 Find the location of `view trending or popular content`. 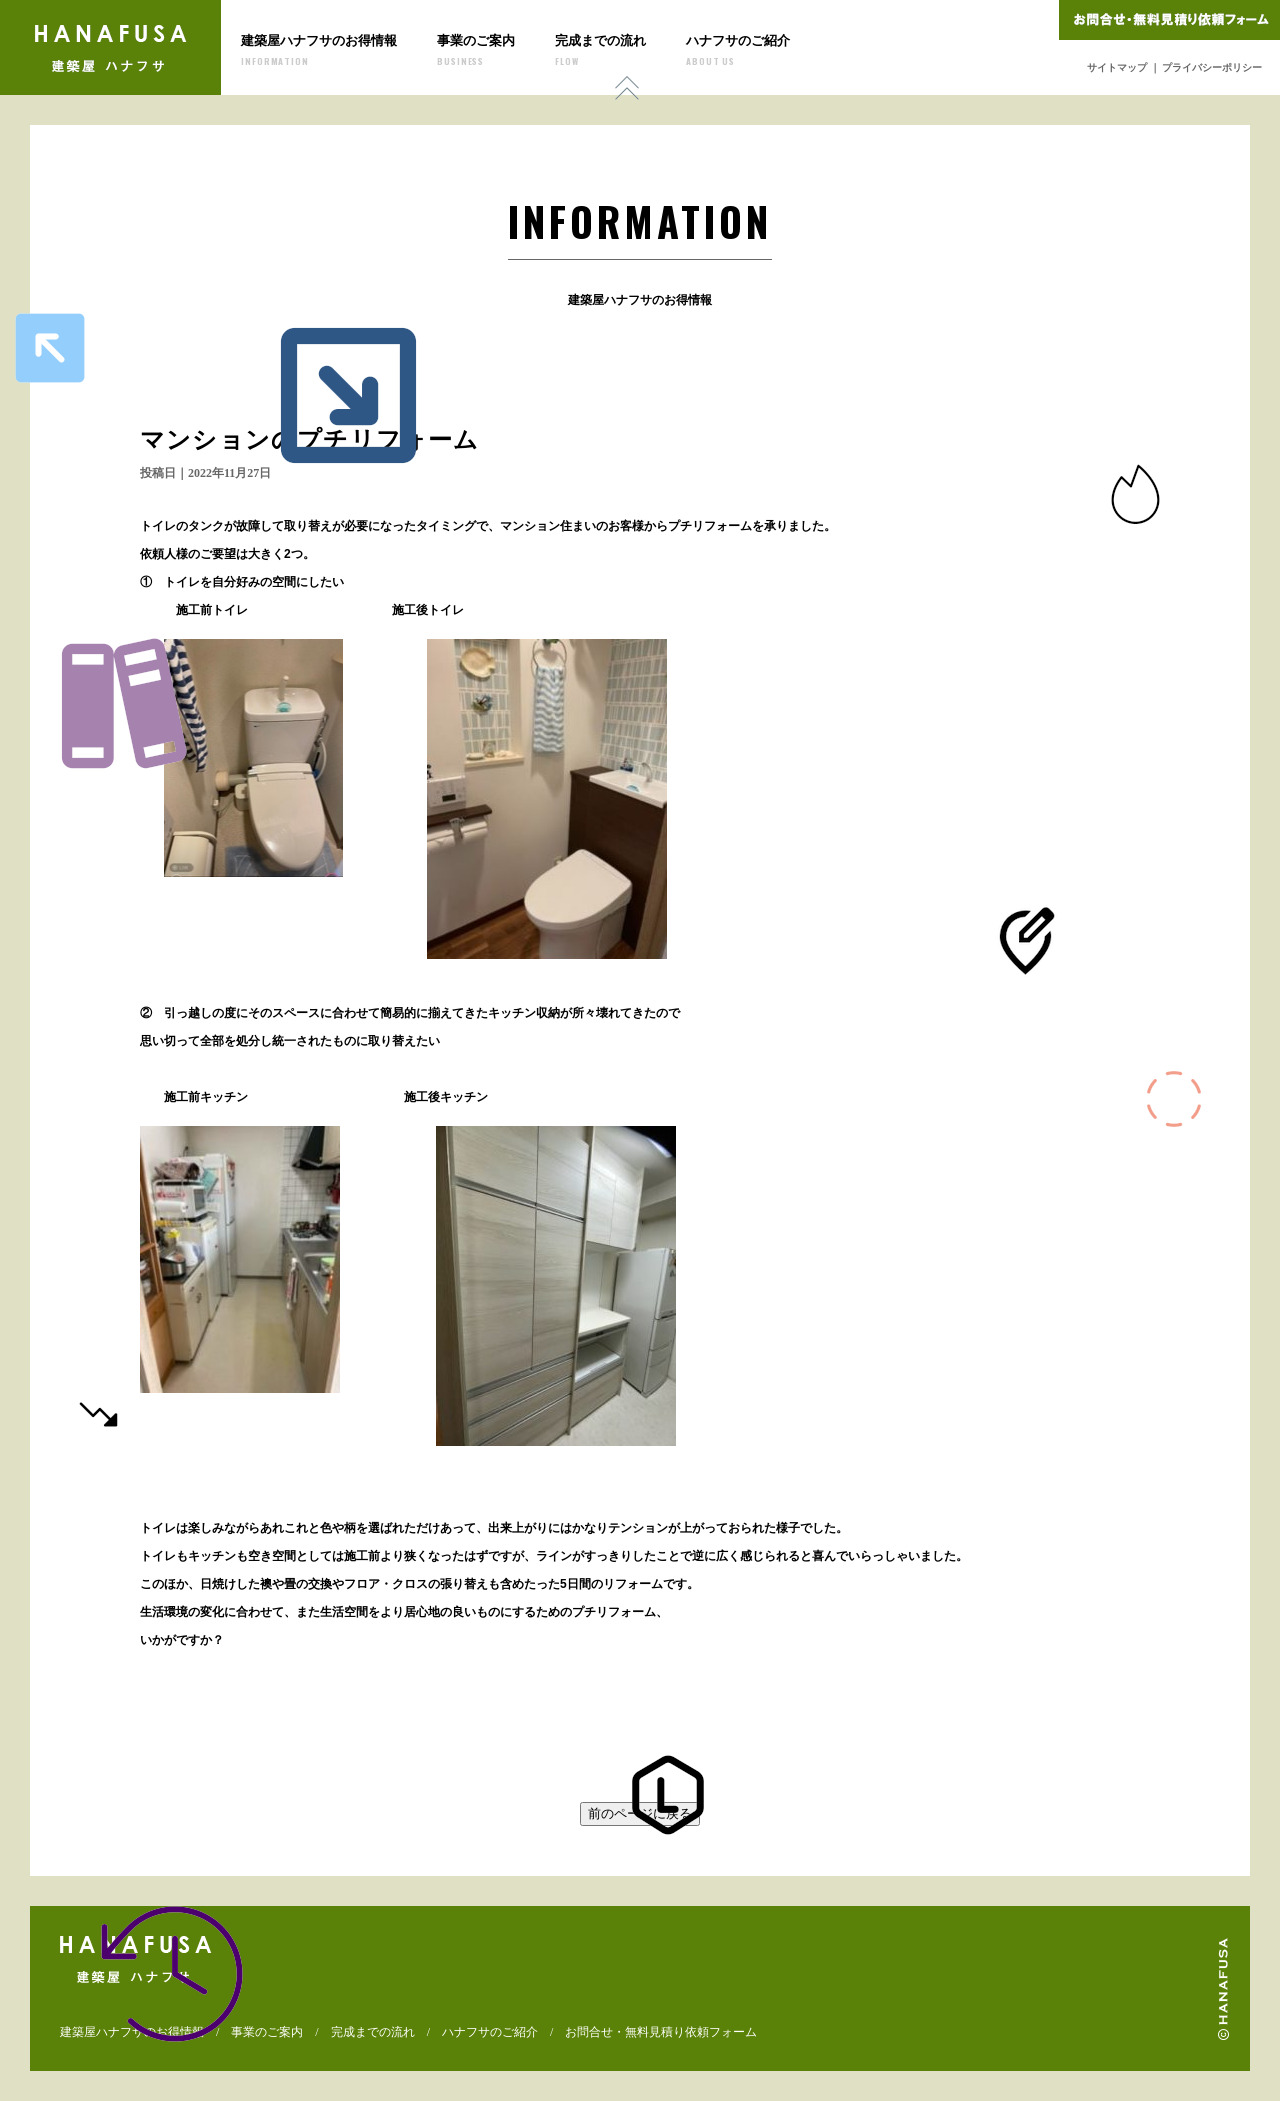

view trending or popular content is located at coordinates (1135, 495).